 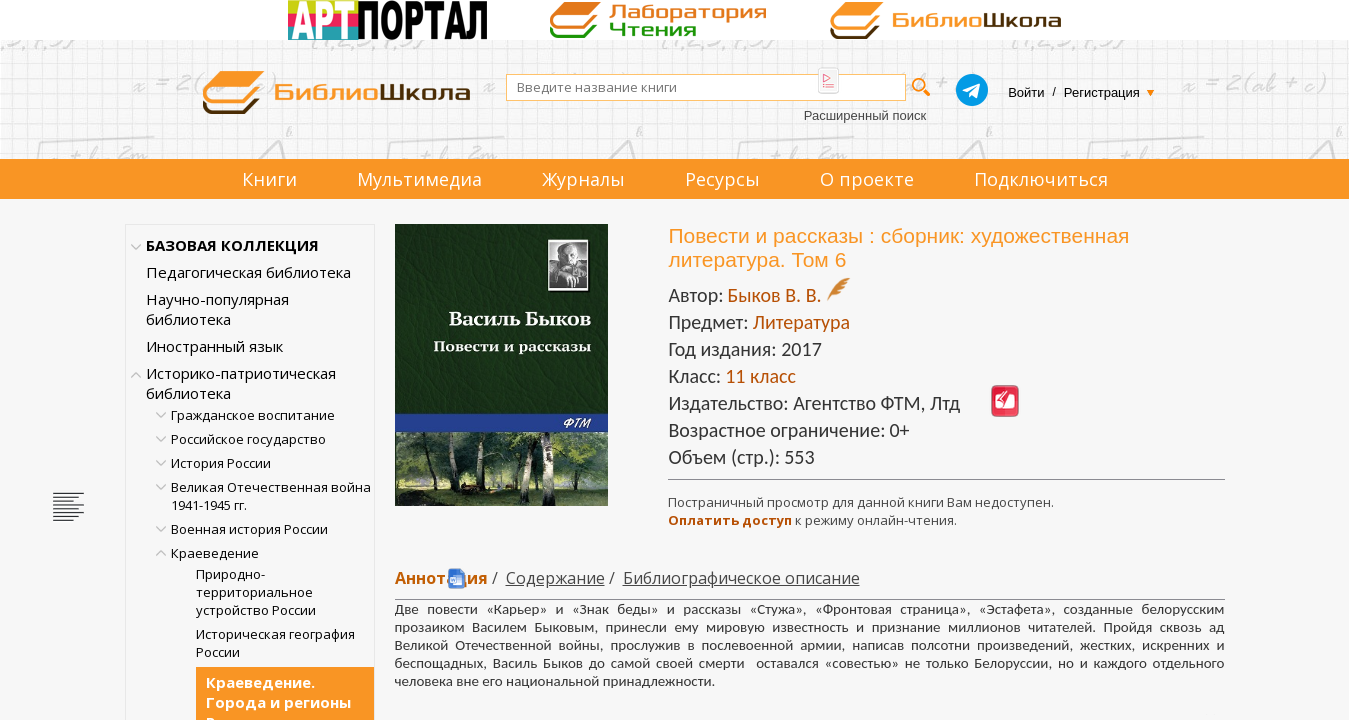 I want to click on an audio playlist file, so click(x=828, y=80).